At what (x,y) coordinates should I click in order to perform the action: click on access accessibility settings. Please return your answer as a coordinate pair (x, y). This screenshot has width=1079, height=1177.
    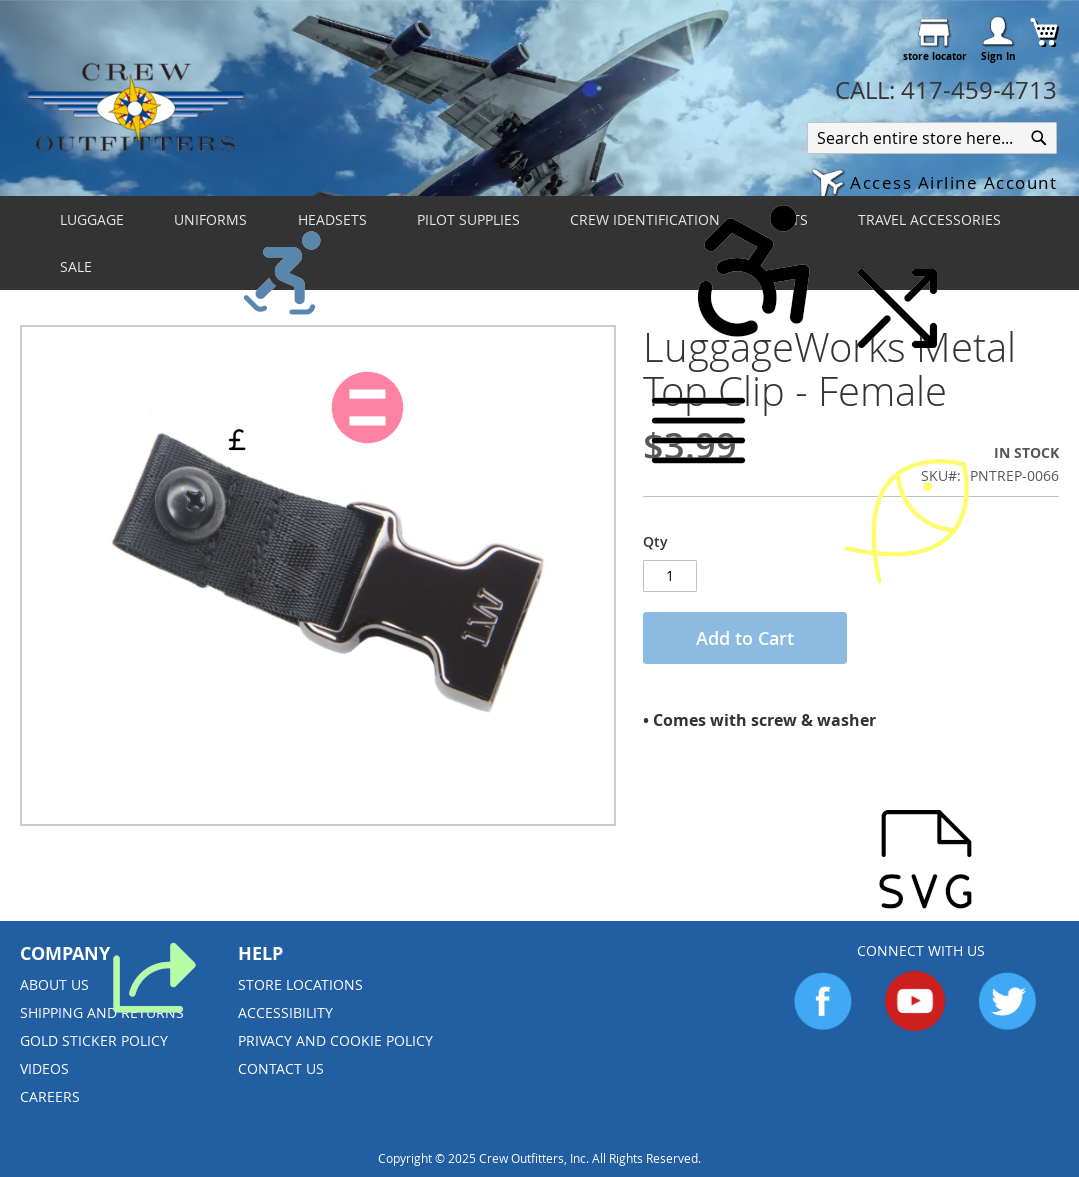
    Looking at the image, I should click on (757, 271).